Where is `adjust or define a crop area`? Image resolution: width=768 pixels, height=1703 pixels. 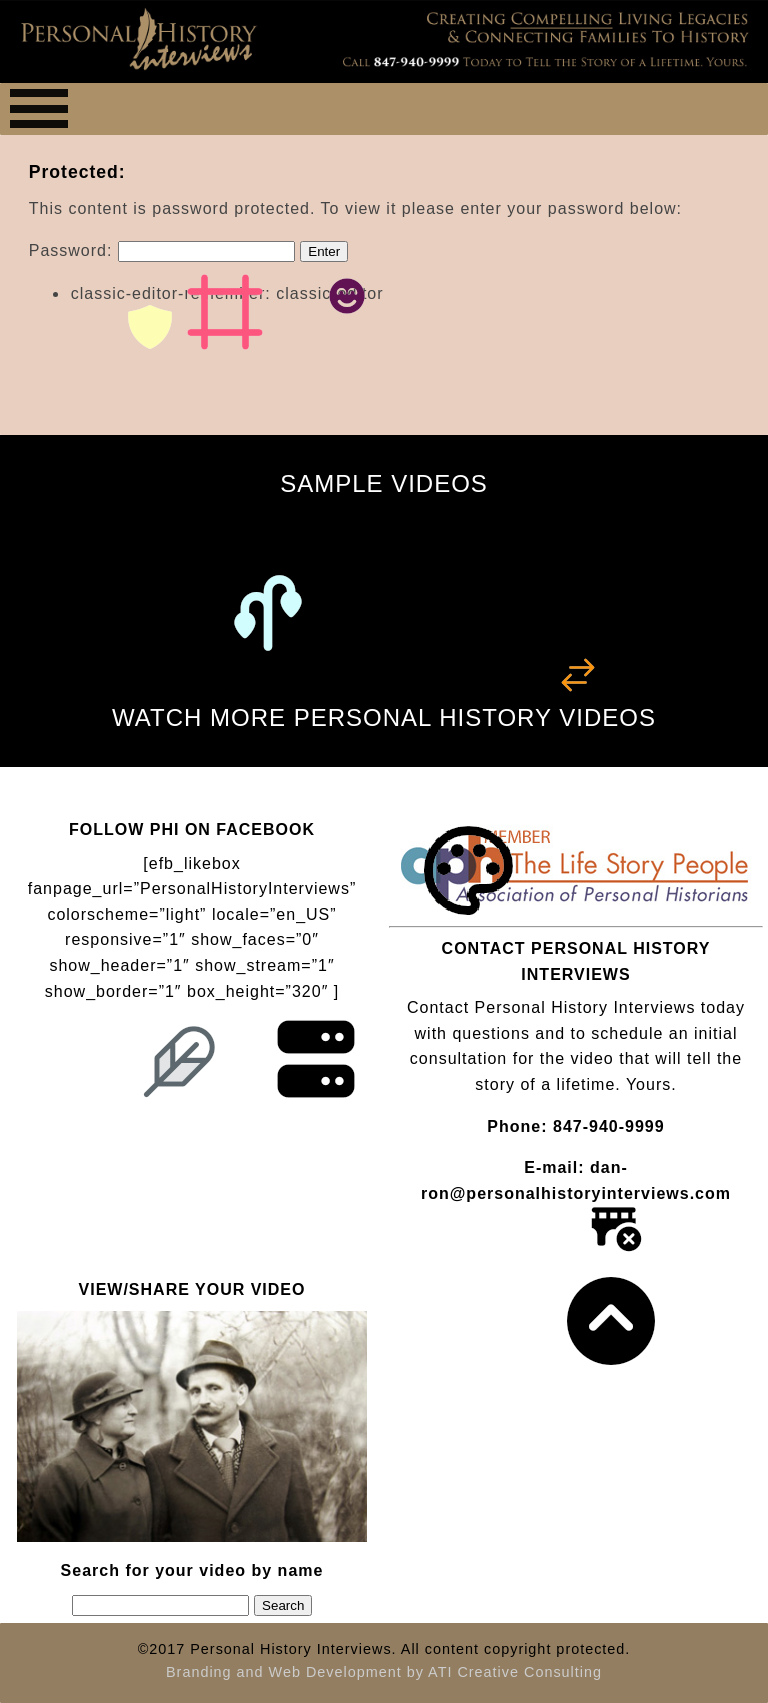 adjust or define a crop area is located at coordinates (225, 312).